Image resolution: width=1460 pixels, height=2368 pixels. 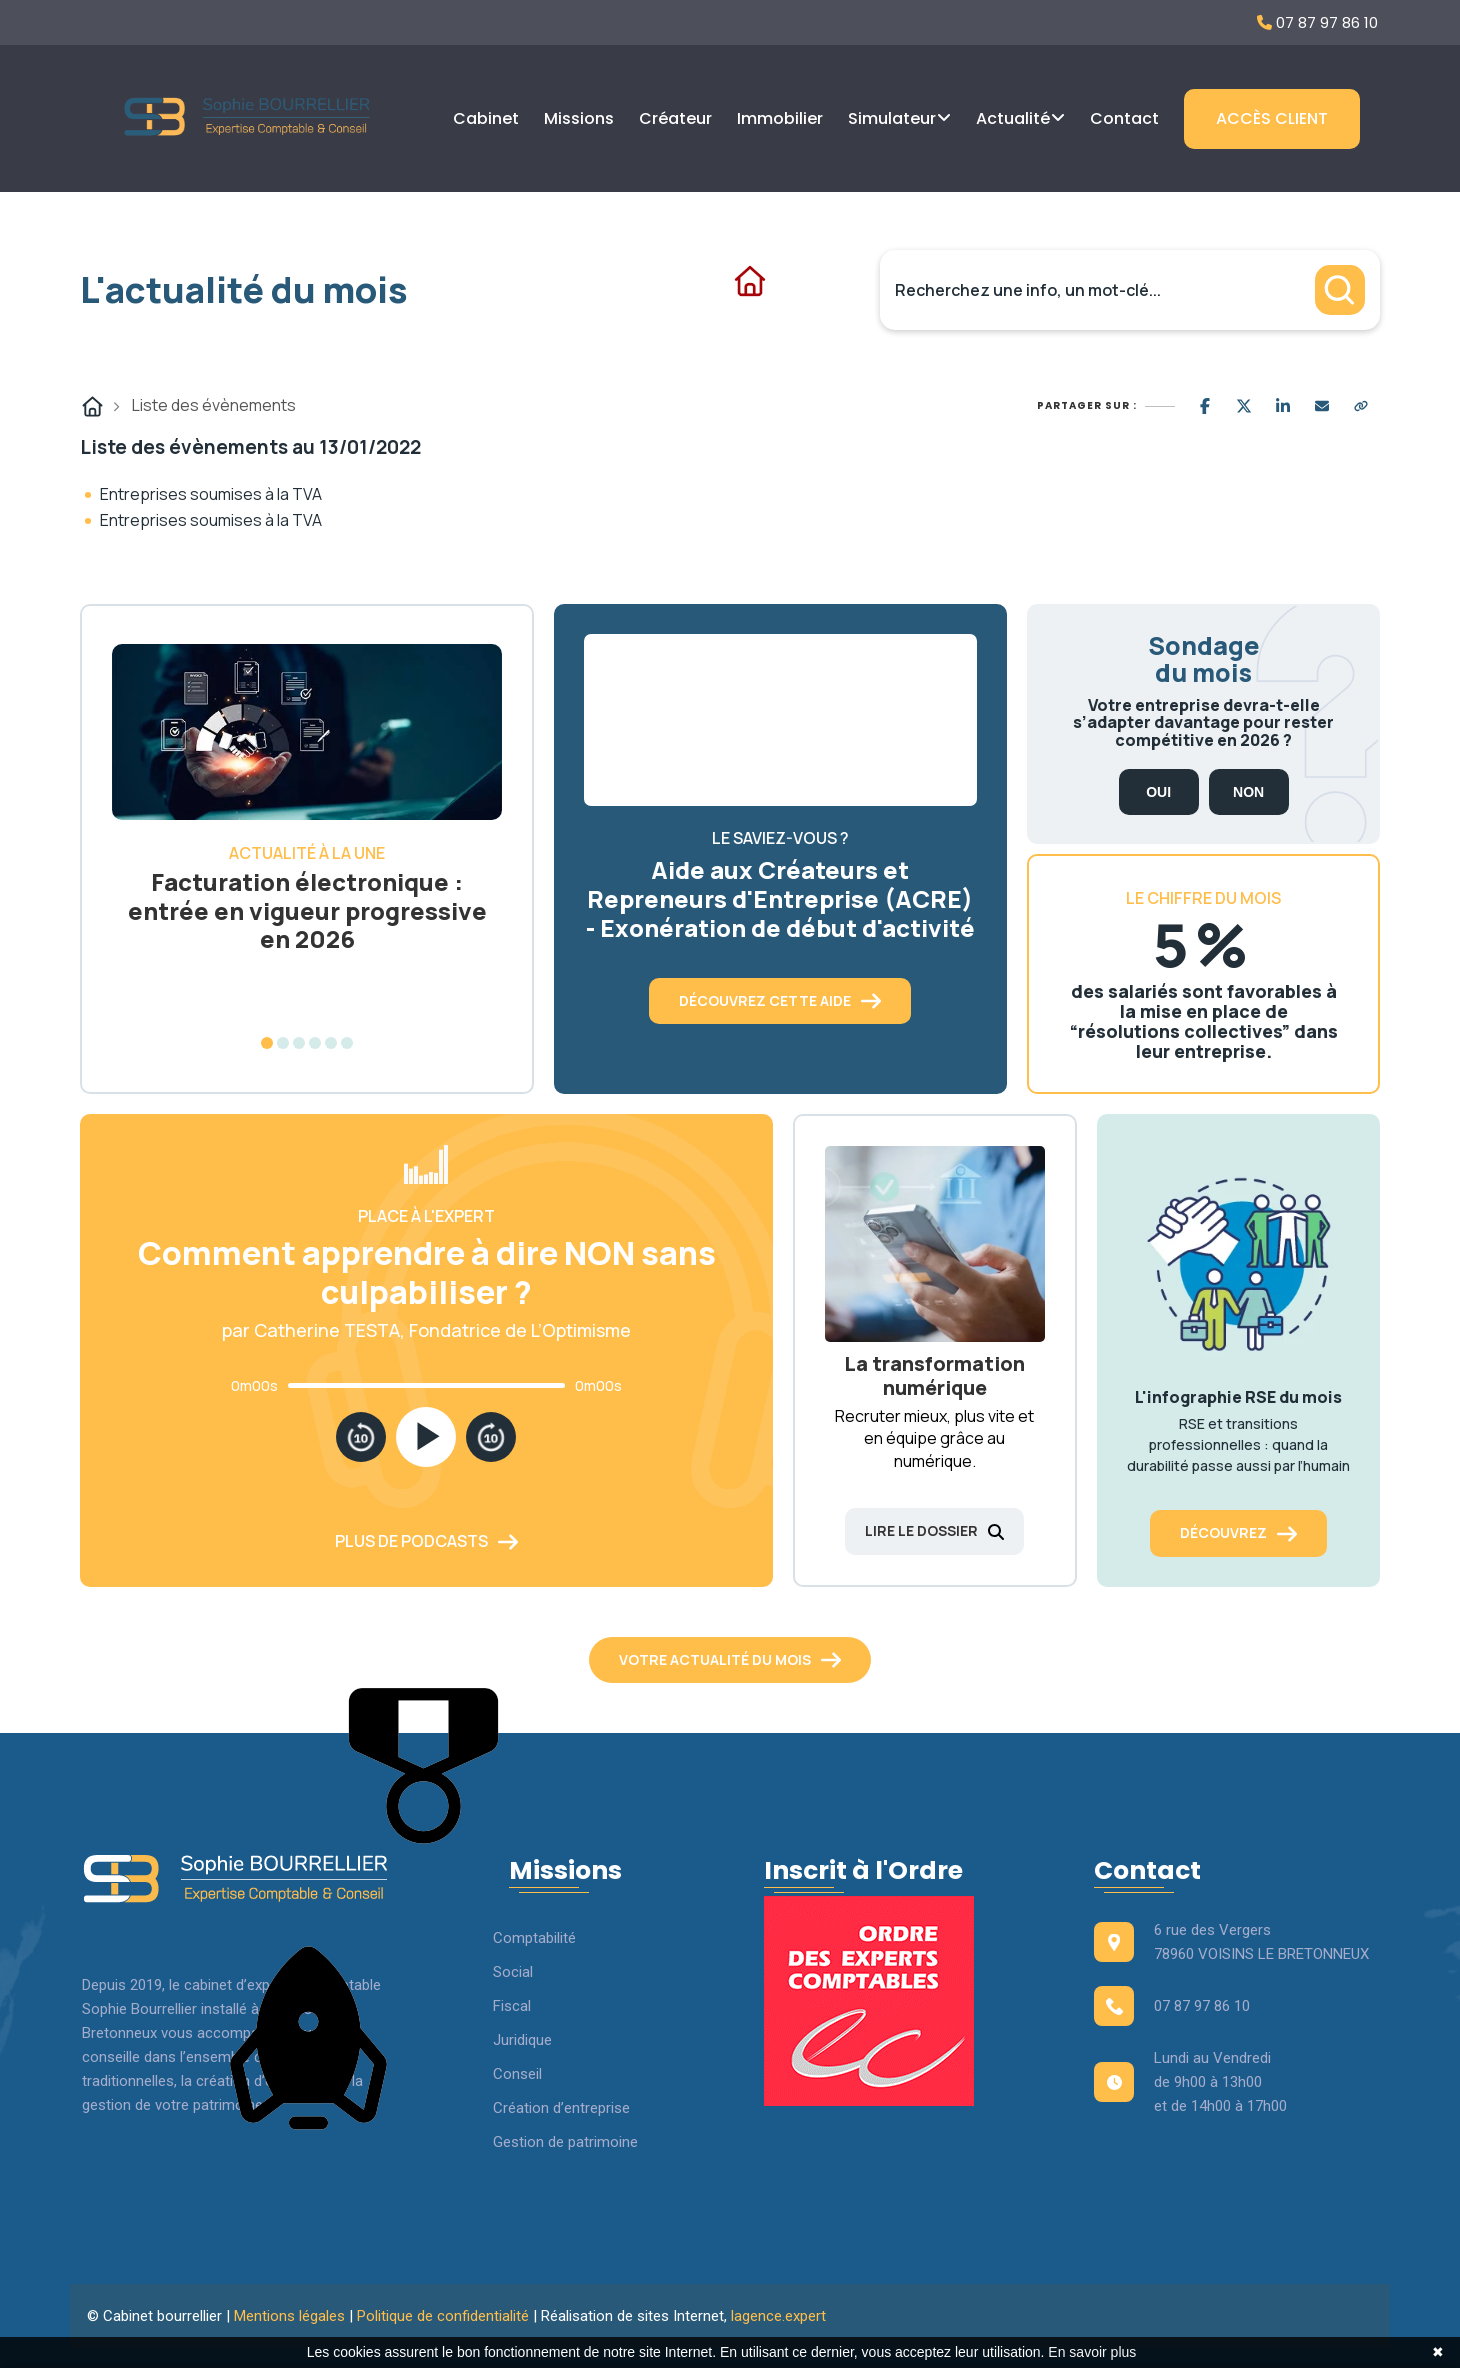 I want to click on go to home screen, so click(x=750, y=281).